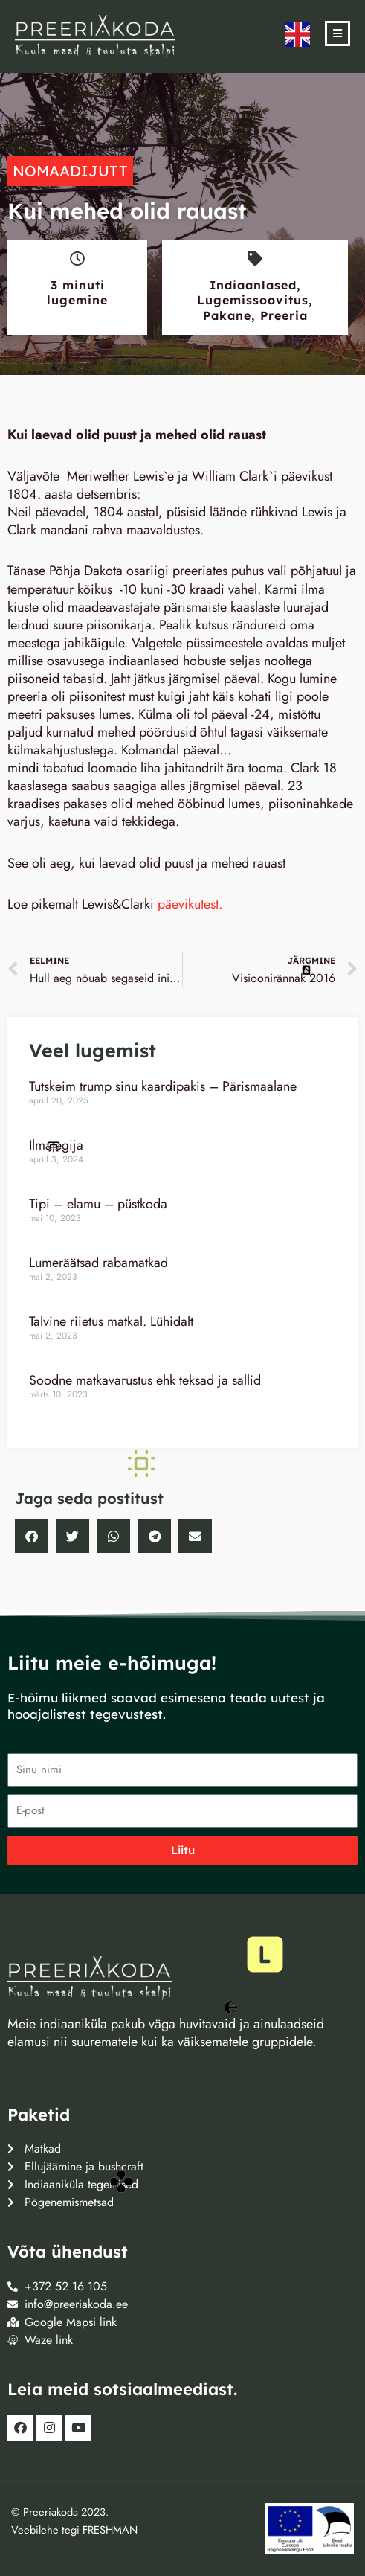 Image resolution: width=365 pixels, height=2576 pixels. What do you see at coordinates (121, 2182) in the screenshot?
I see `open gaming or game center` at bounding box center [121, 2182].